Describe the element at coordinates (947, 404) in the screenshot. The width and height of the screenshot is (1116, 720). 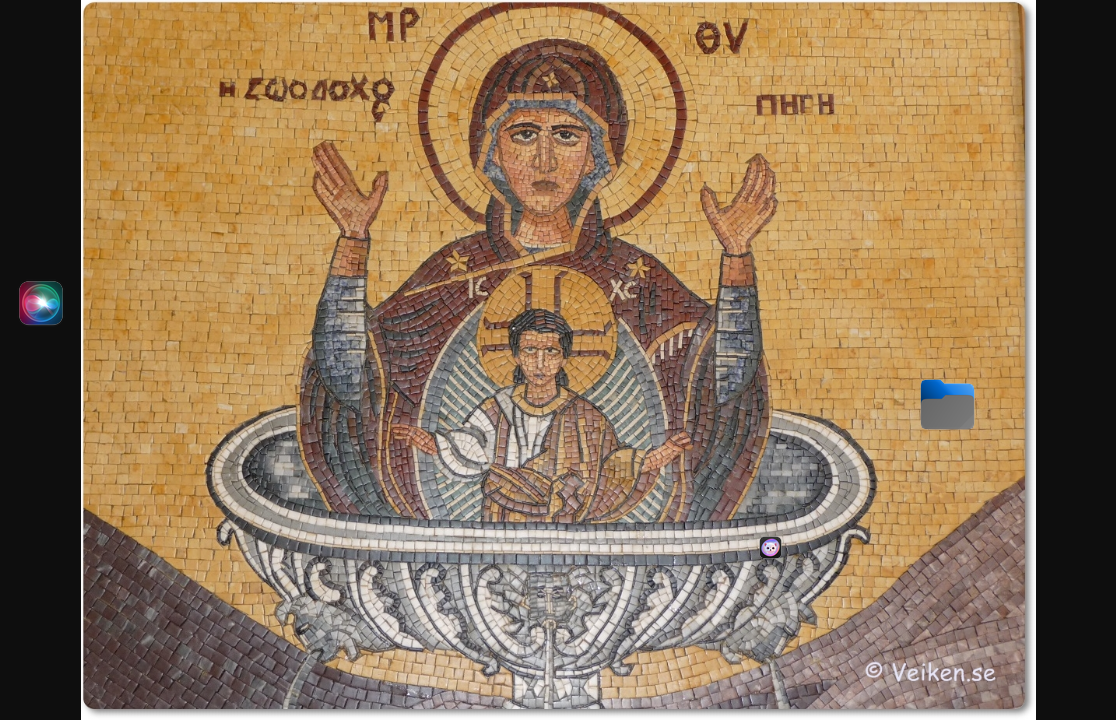
I see `drop files here to move them into this folder` at that location.